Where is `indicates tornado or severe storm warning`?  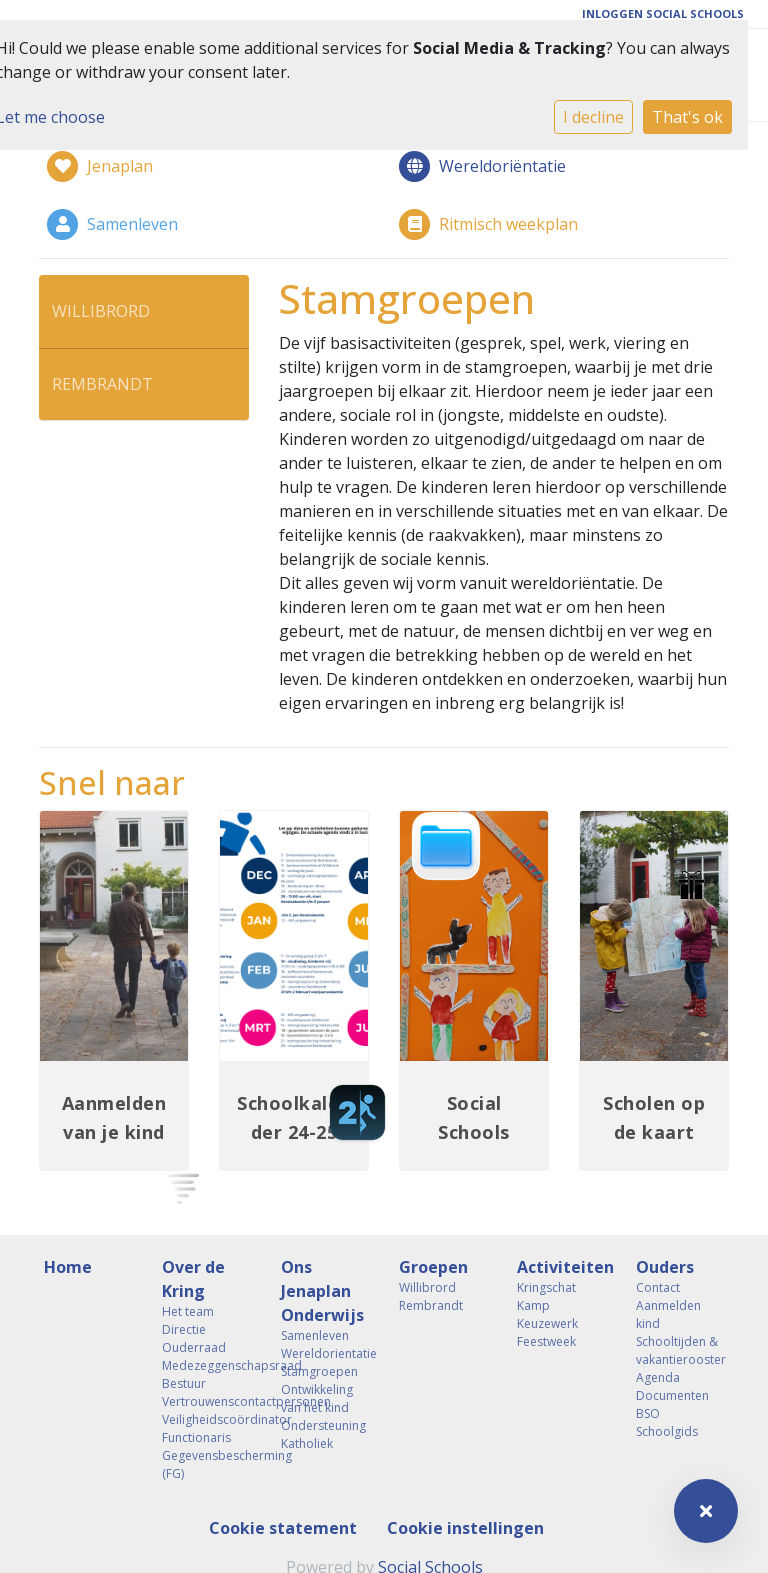 indicates tornado or severe storm warning is located at coordinates (182, 1189).